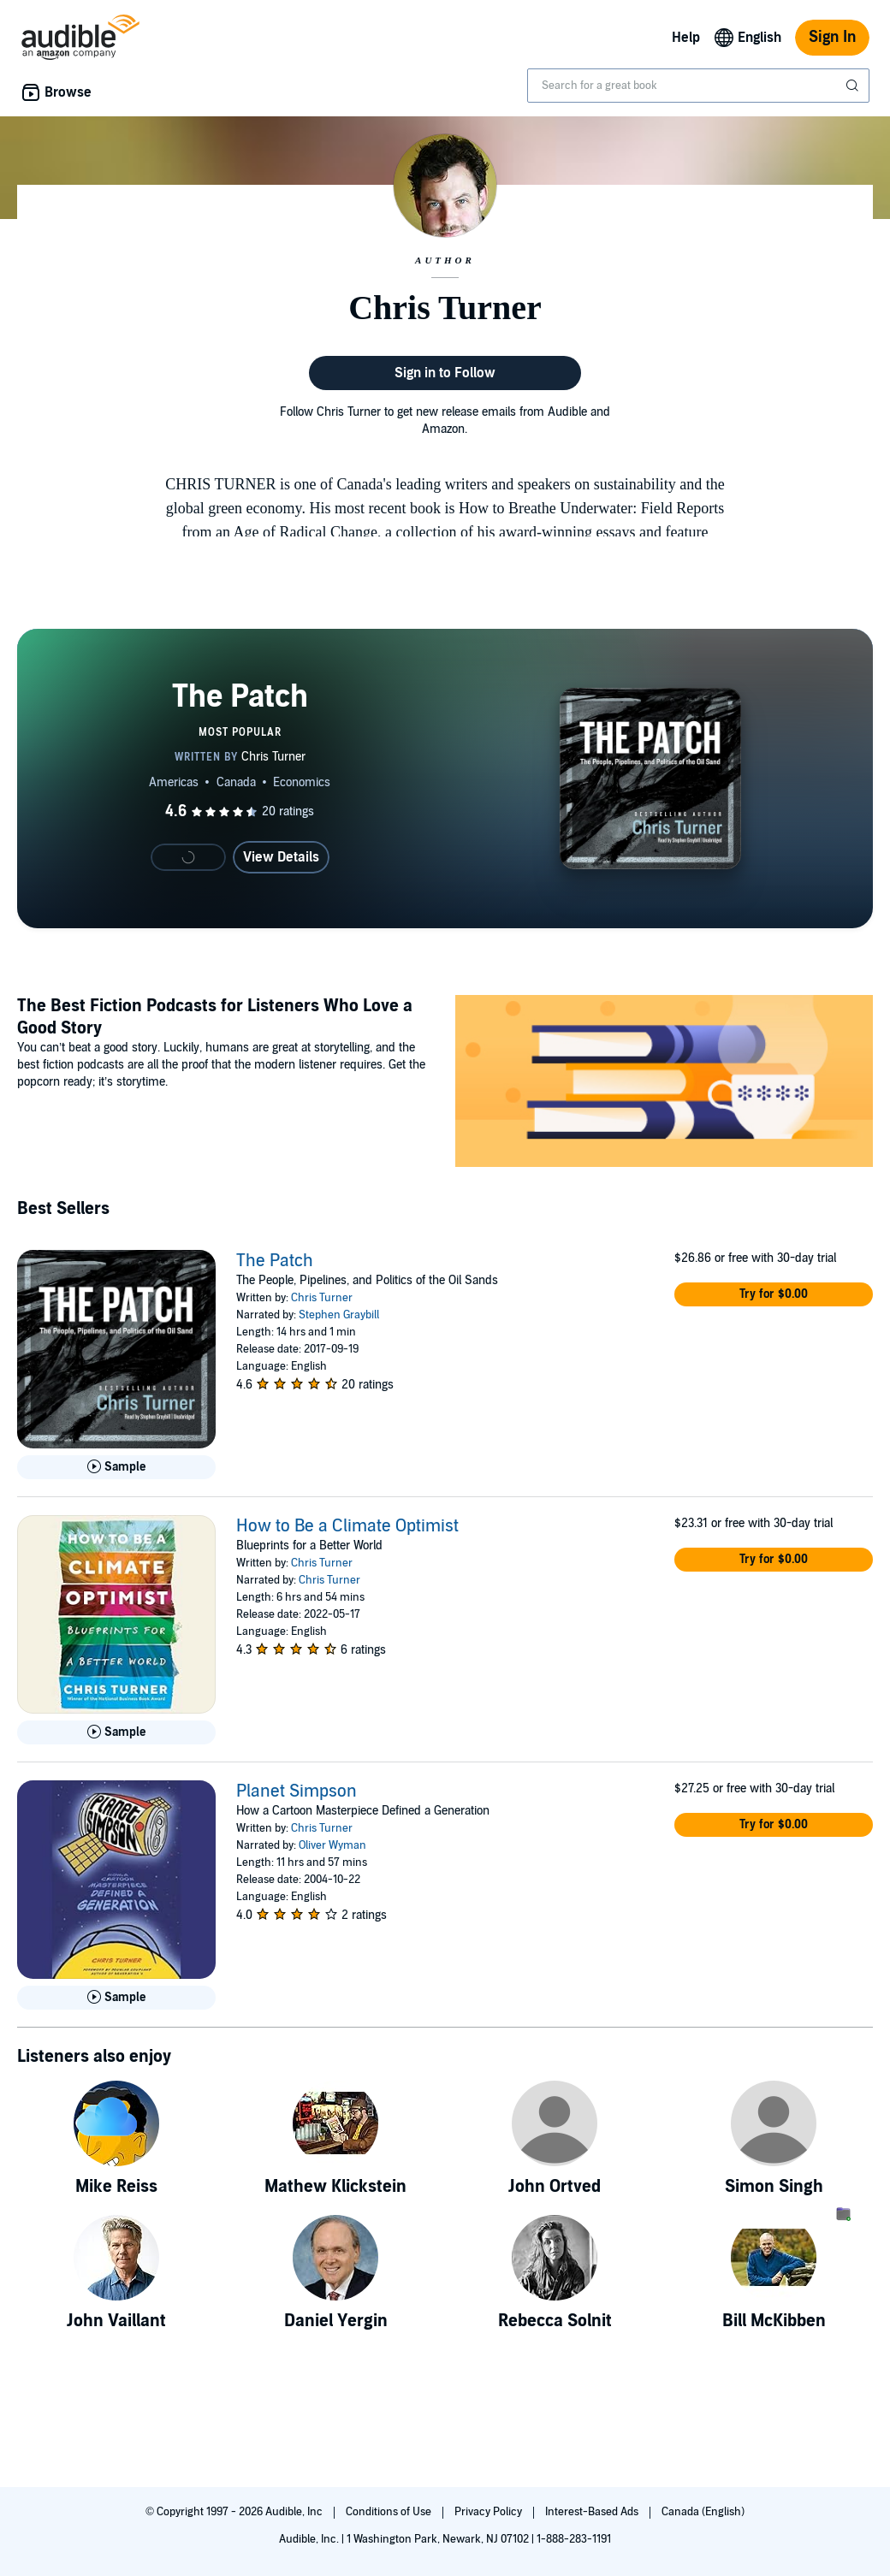  What do you see at coordinates (107, 2117) in the screenshot?
I see `access iCloud Drive cloud storage` at bounding box center [107, 2117].